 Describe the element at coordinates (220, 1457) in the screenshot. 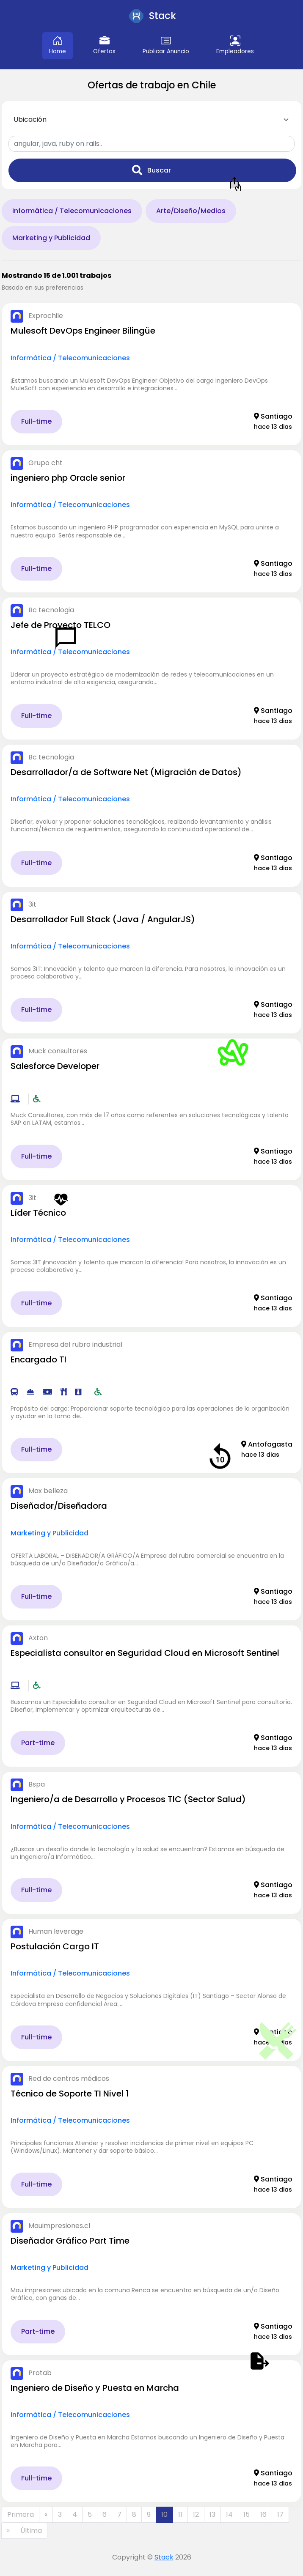

I see `replay the last 10 seconds` at that location.